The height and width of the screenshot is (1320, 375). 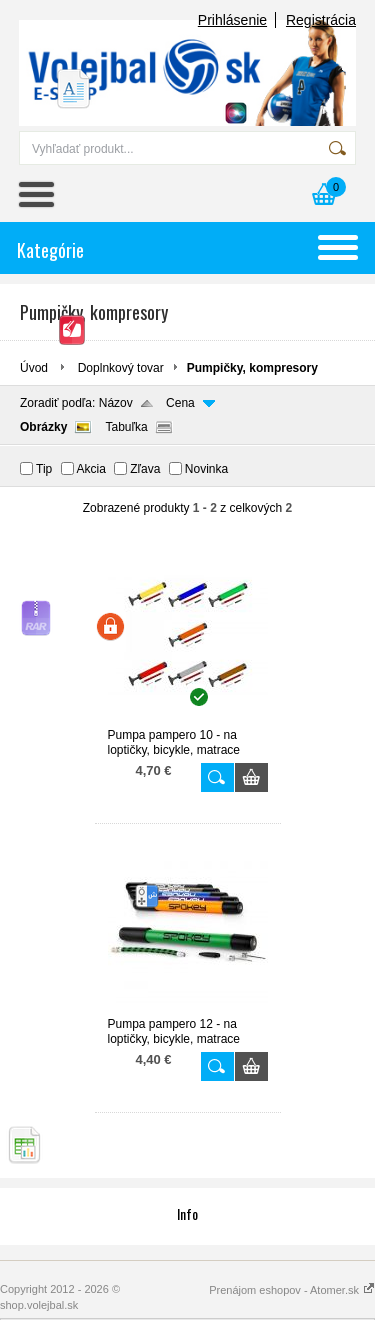 I want to click on confirm or accept a calculation, so click(x=199, y=697).